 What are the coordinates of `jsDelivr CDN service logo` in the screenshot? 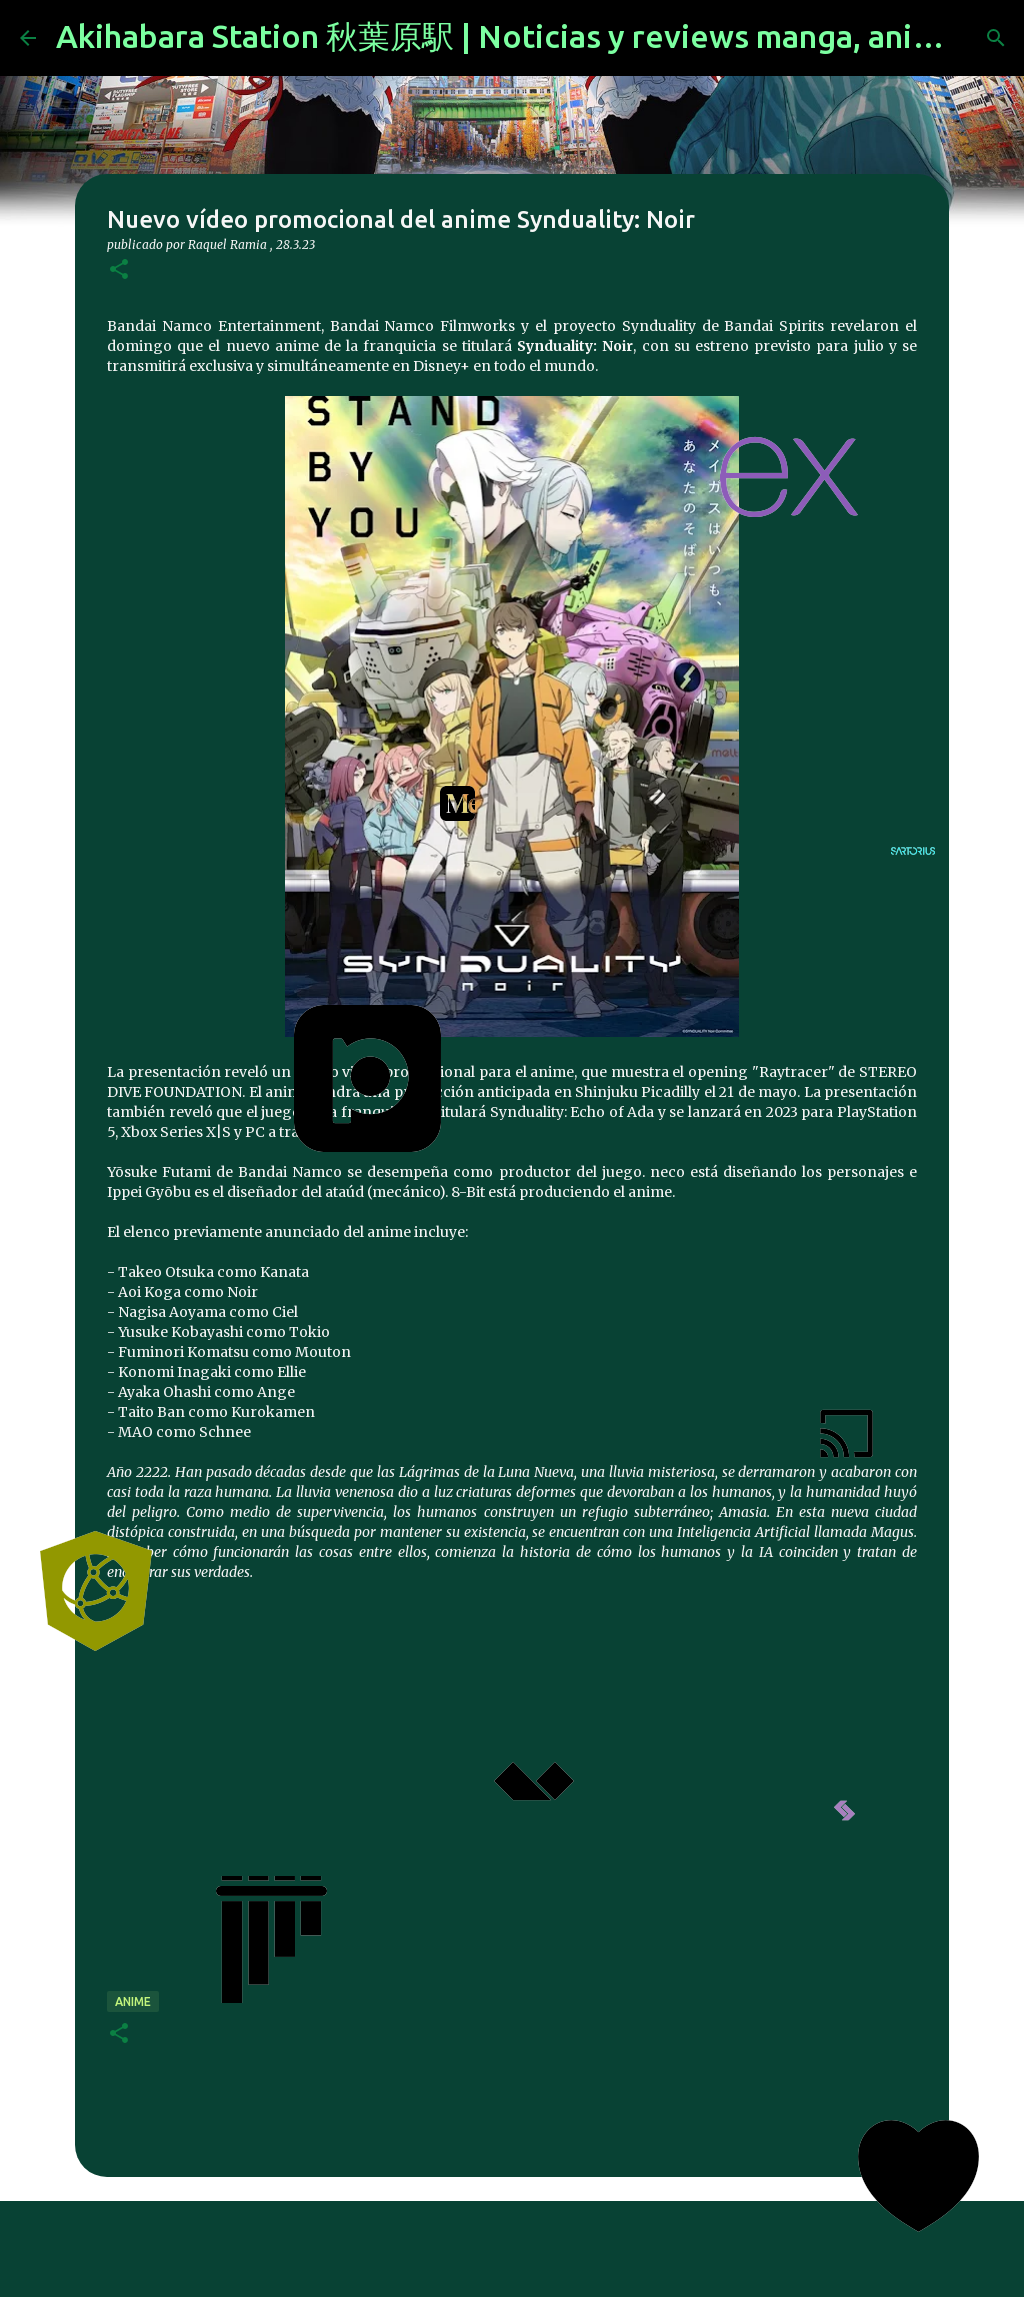 It's located at (96, 1591).